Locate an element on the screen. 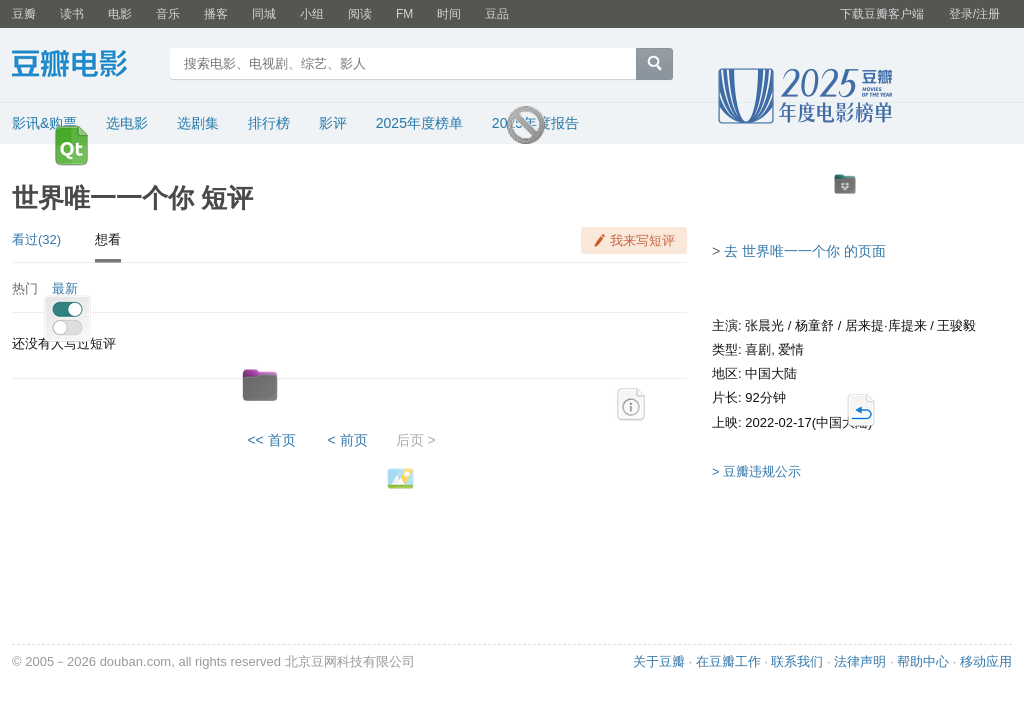 This screenshot has width=1024, height=720. view the readme documentation file is located at coordinates (631, 404).